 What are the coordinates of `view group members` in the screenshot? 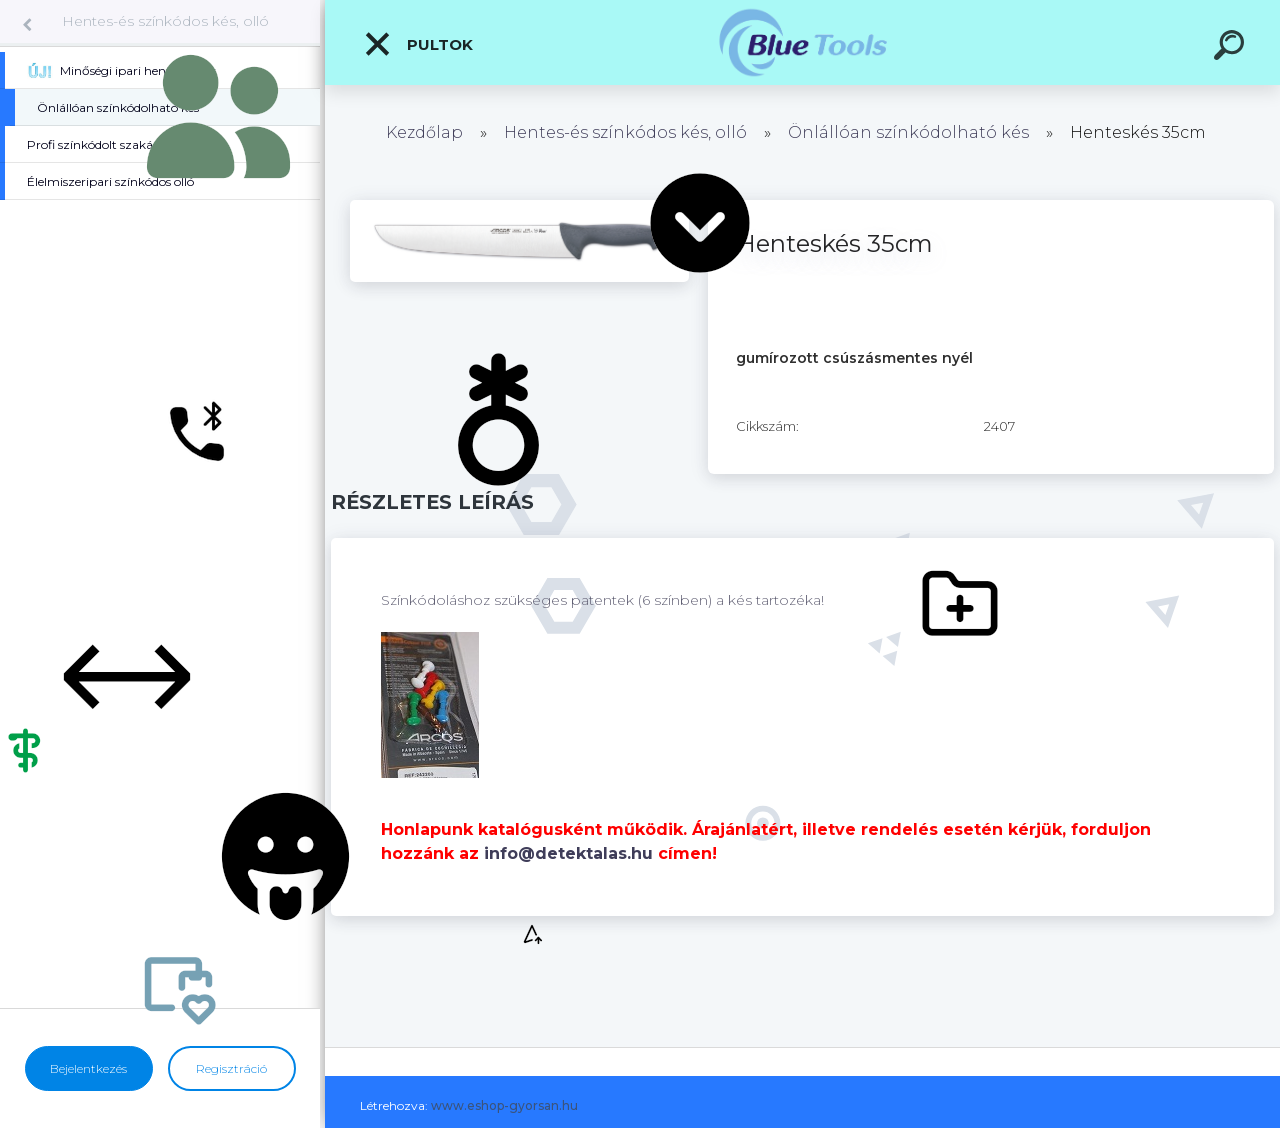 It's located at (218, 114).